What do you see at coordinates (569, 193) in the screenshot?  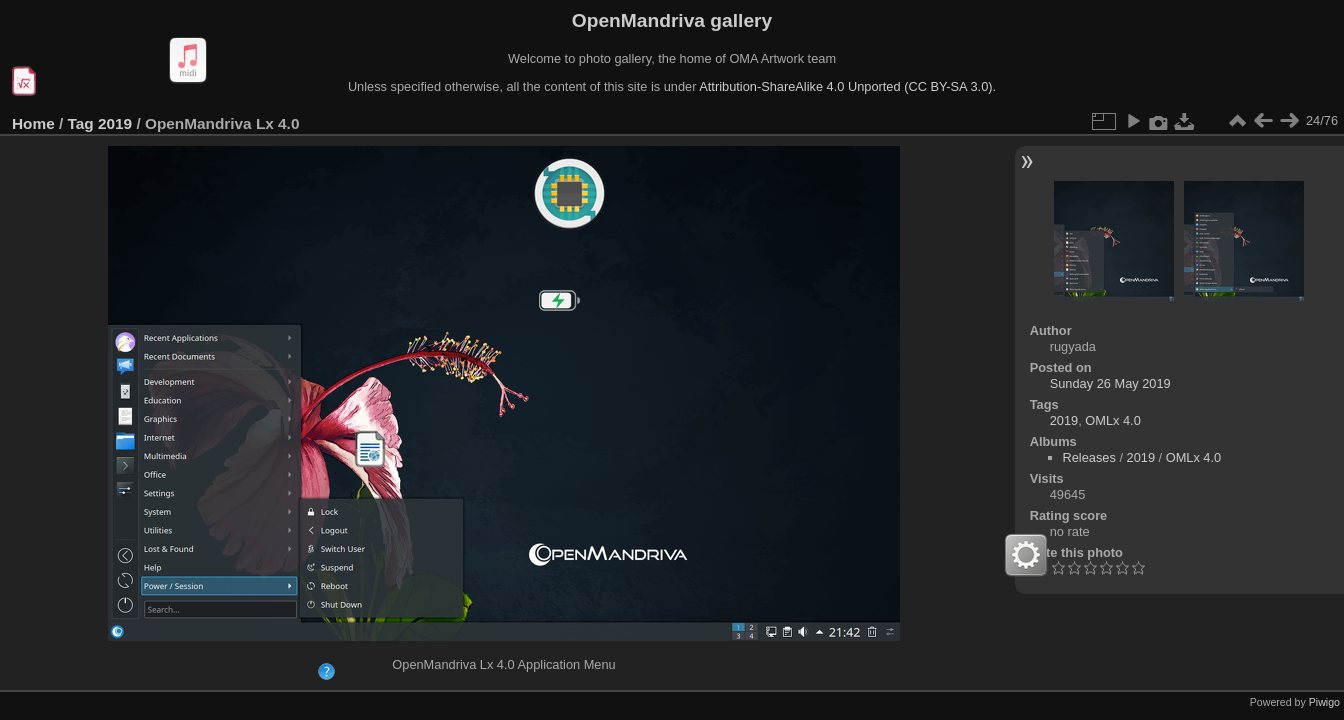 I see `access system driver settings` at bounding box center [569, 193].